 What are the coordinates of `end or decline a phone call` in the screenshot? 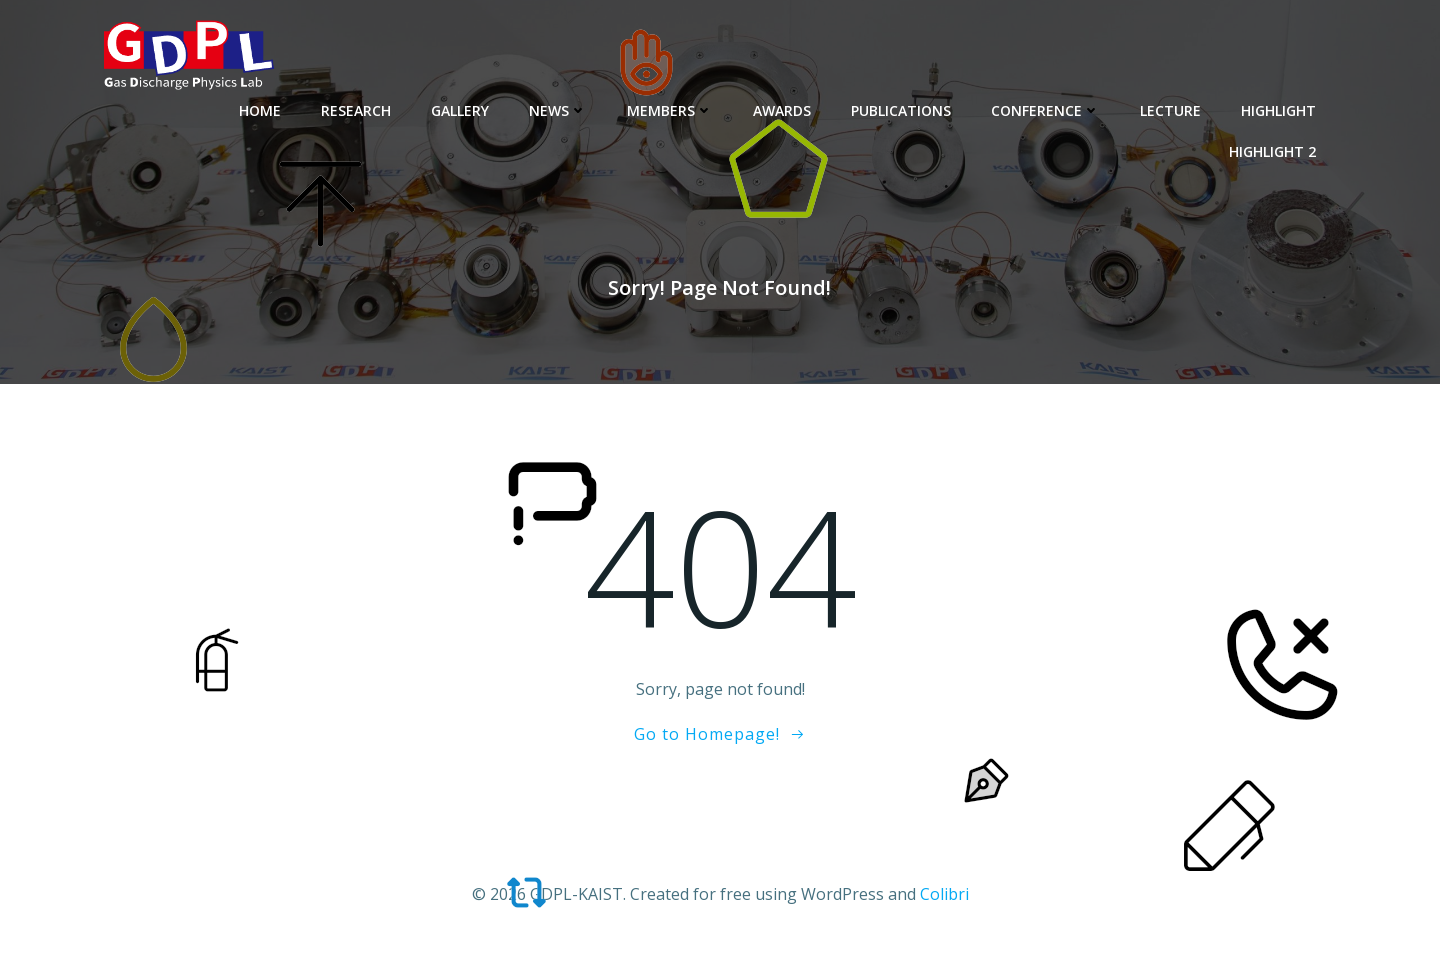 It's located at (1284, 662).